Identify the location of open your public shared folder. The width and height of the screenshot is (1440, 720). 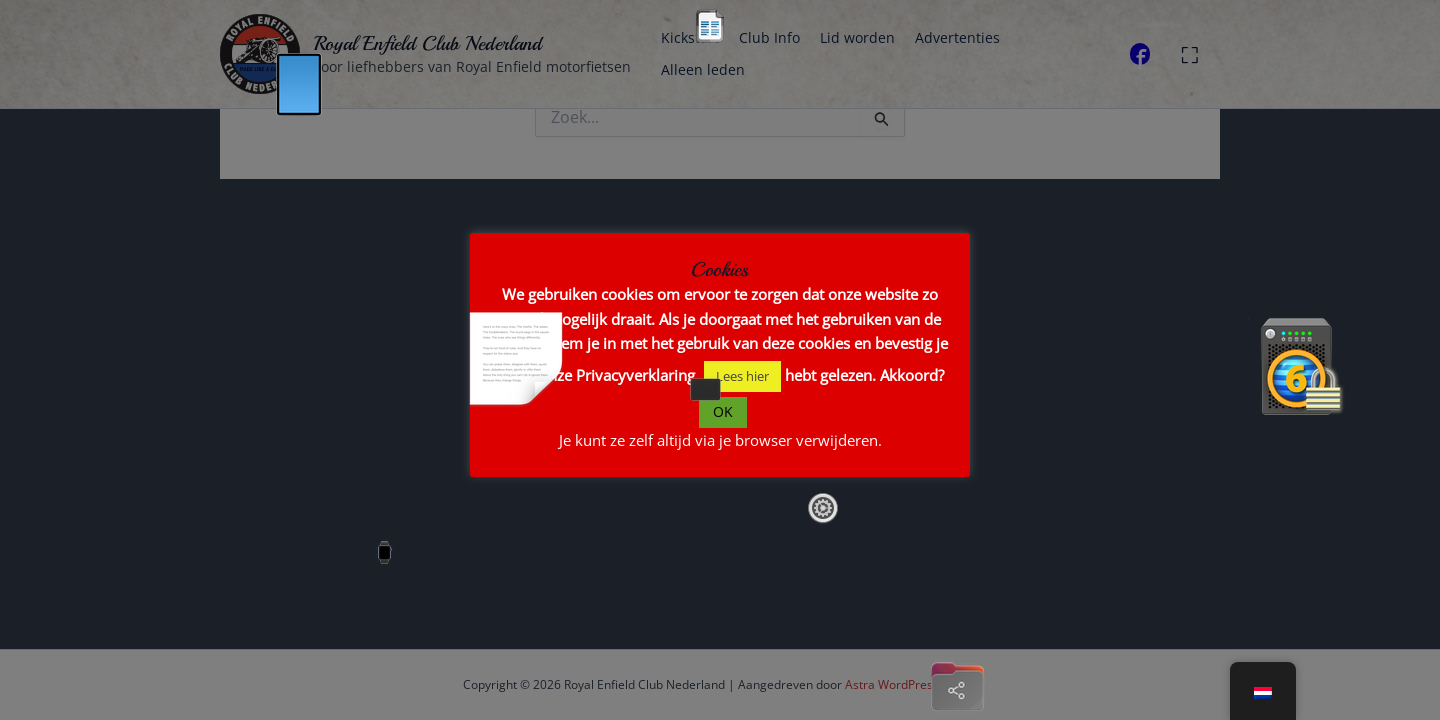
(957, 686).